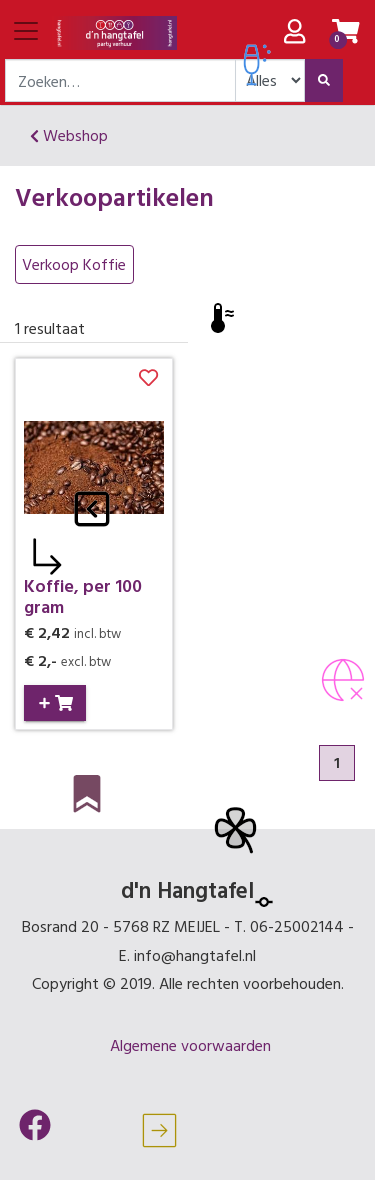  I want to click on view commit details in version control, so click(264, 902).